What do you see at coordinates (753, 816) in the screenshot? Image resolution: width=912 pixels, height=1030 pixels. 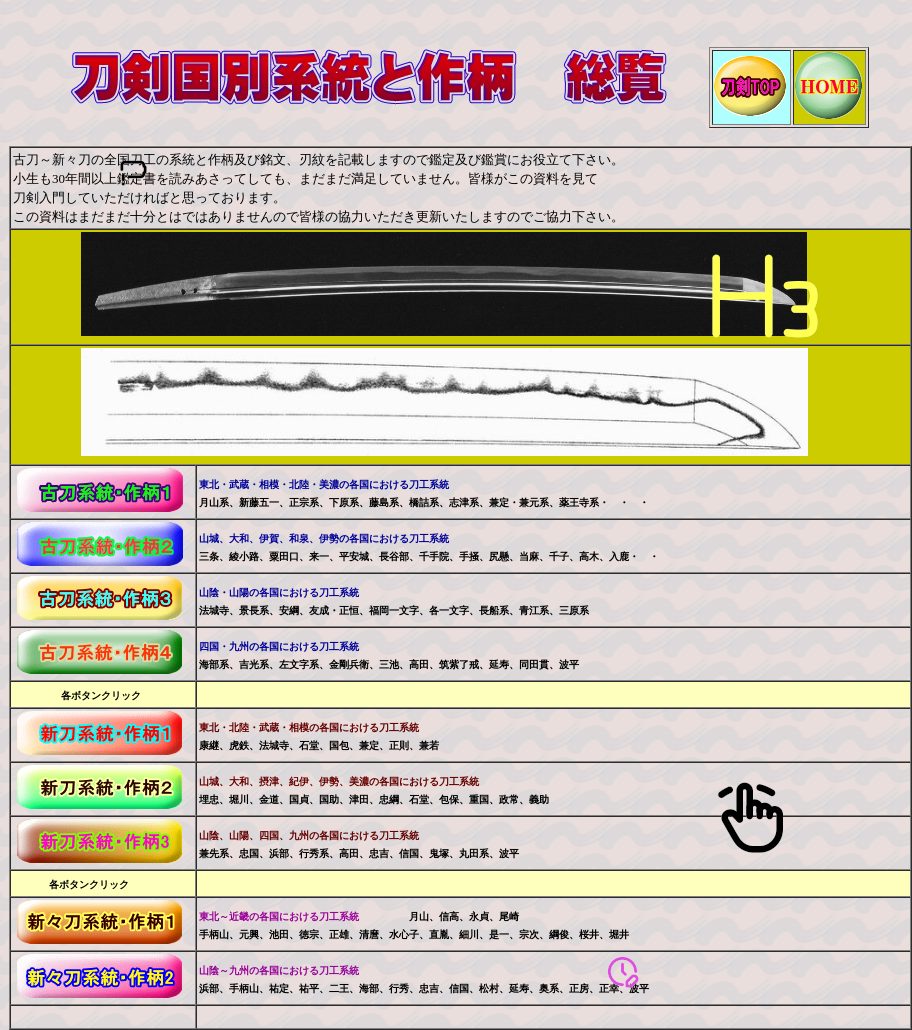 I see `drag to move or reposition an element` at bounding box center [753, 816].